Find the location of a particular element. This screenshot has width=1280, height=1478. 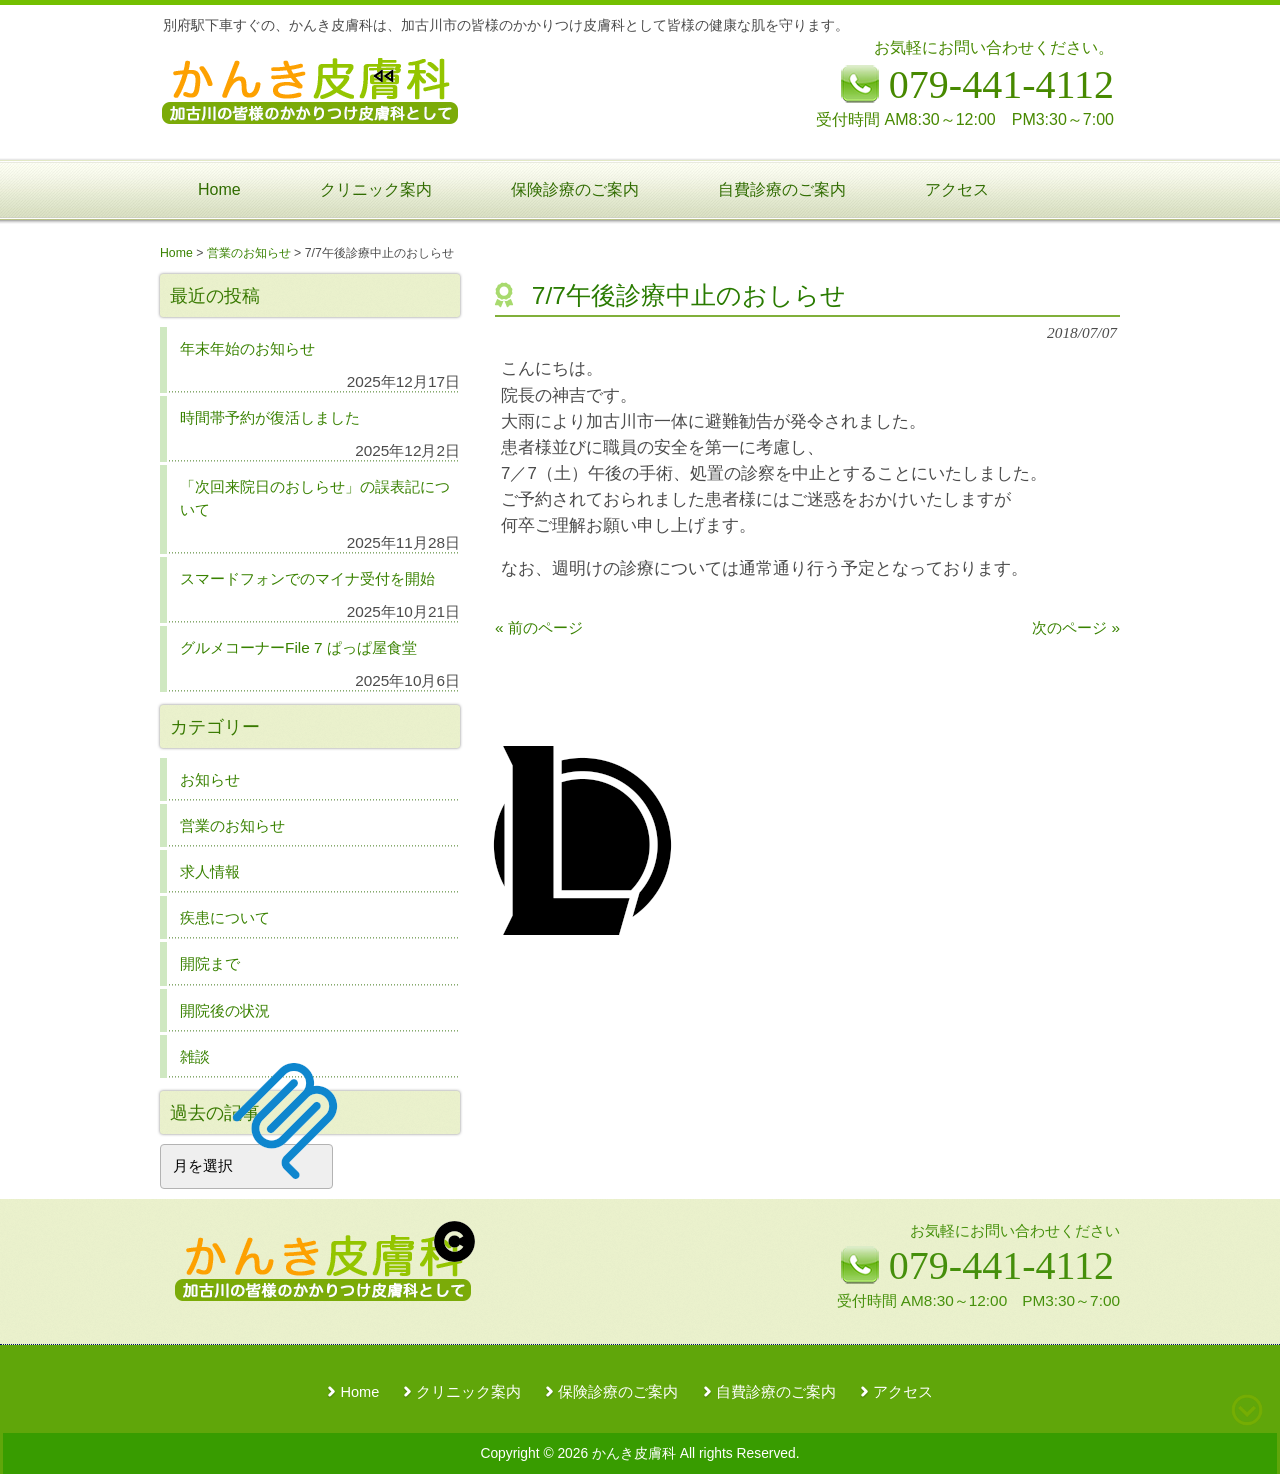

model context protocol (MCP) logo is located at coordinates (285, 1121).